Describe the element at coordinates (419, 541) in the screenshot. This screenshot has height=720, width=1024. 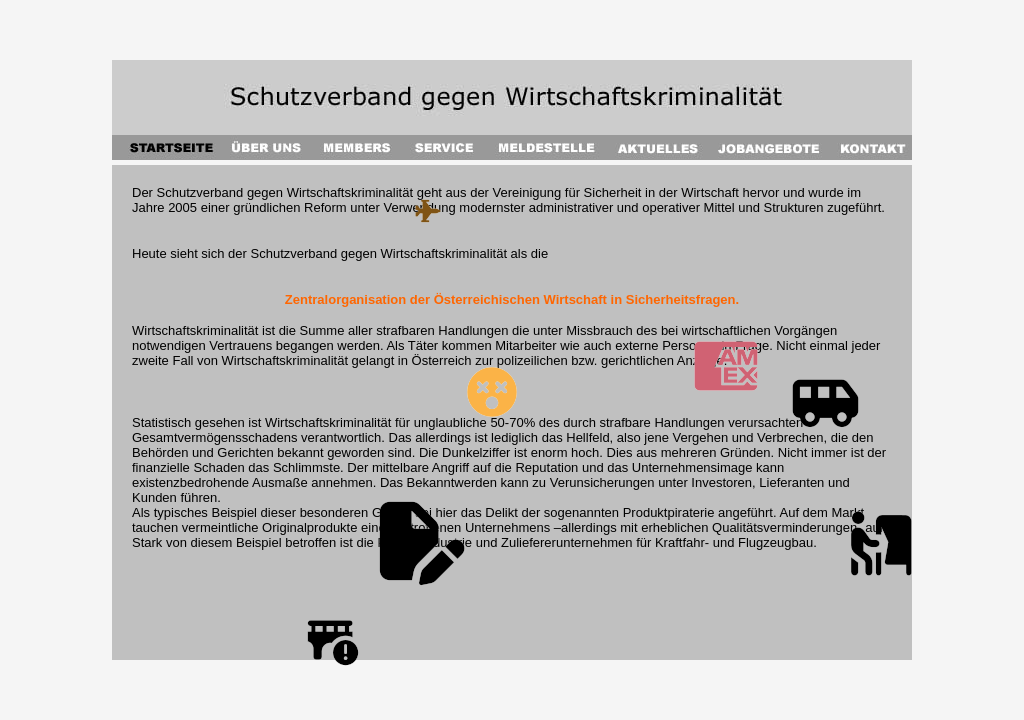
I see `edit this document` at that location.